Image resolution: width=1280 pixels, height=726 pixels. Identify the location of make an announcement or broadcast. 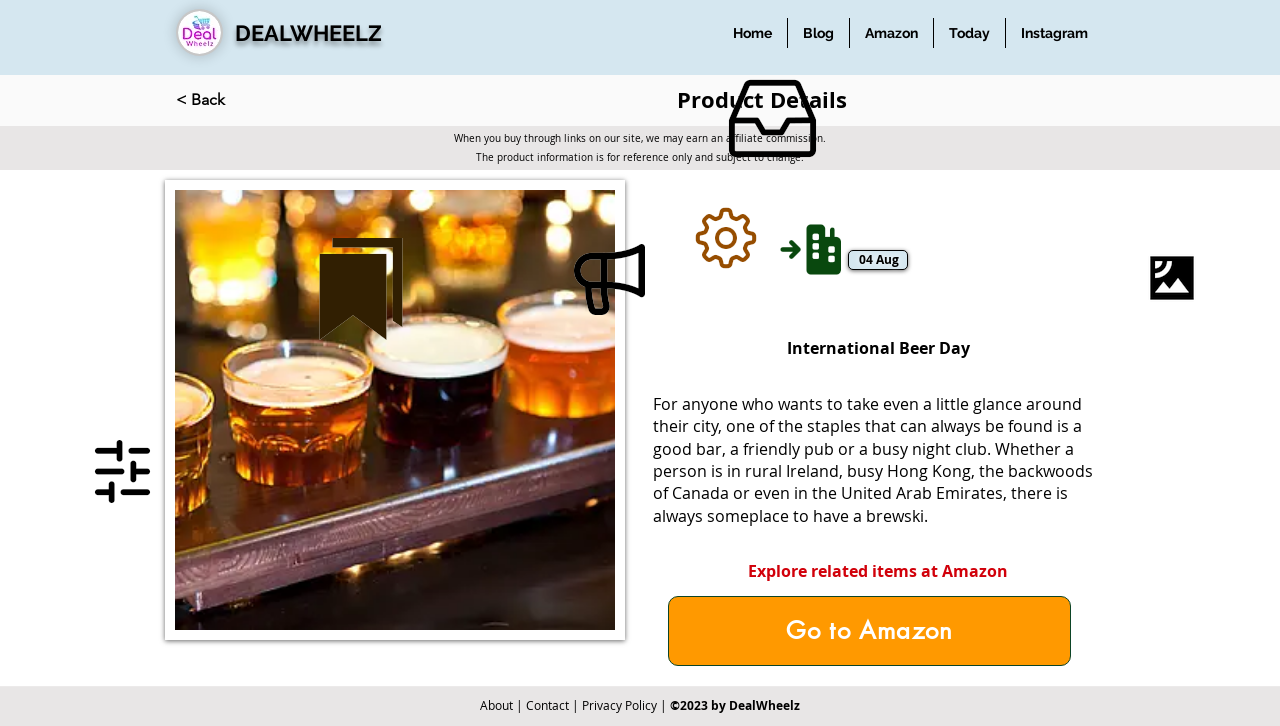
(609, 279).